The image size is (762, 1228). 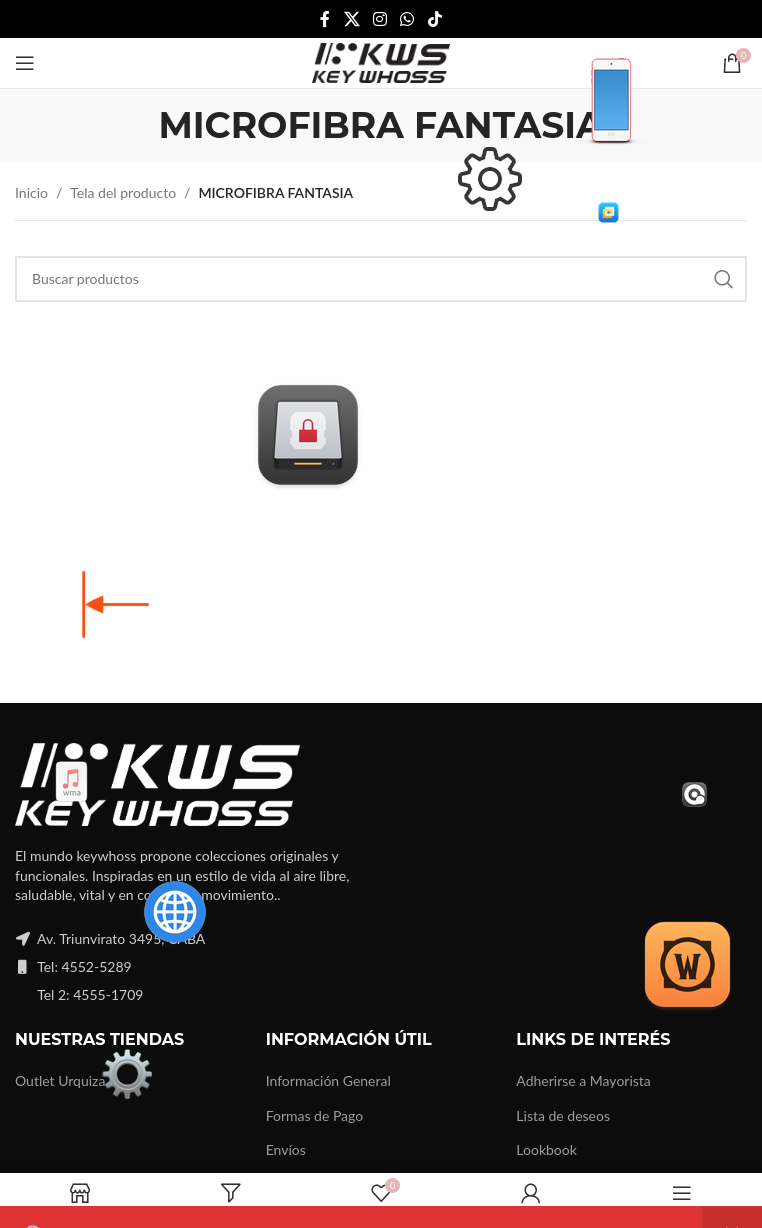 What do you see at coordinates (308, 435) in the screenshot?
I see `access encryption and security settings` at bounding box center [308, 435].